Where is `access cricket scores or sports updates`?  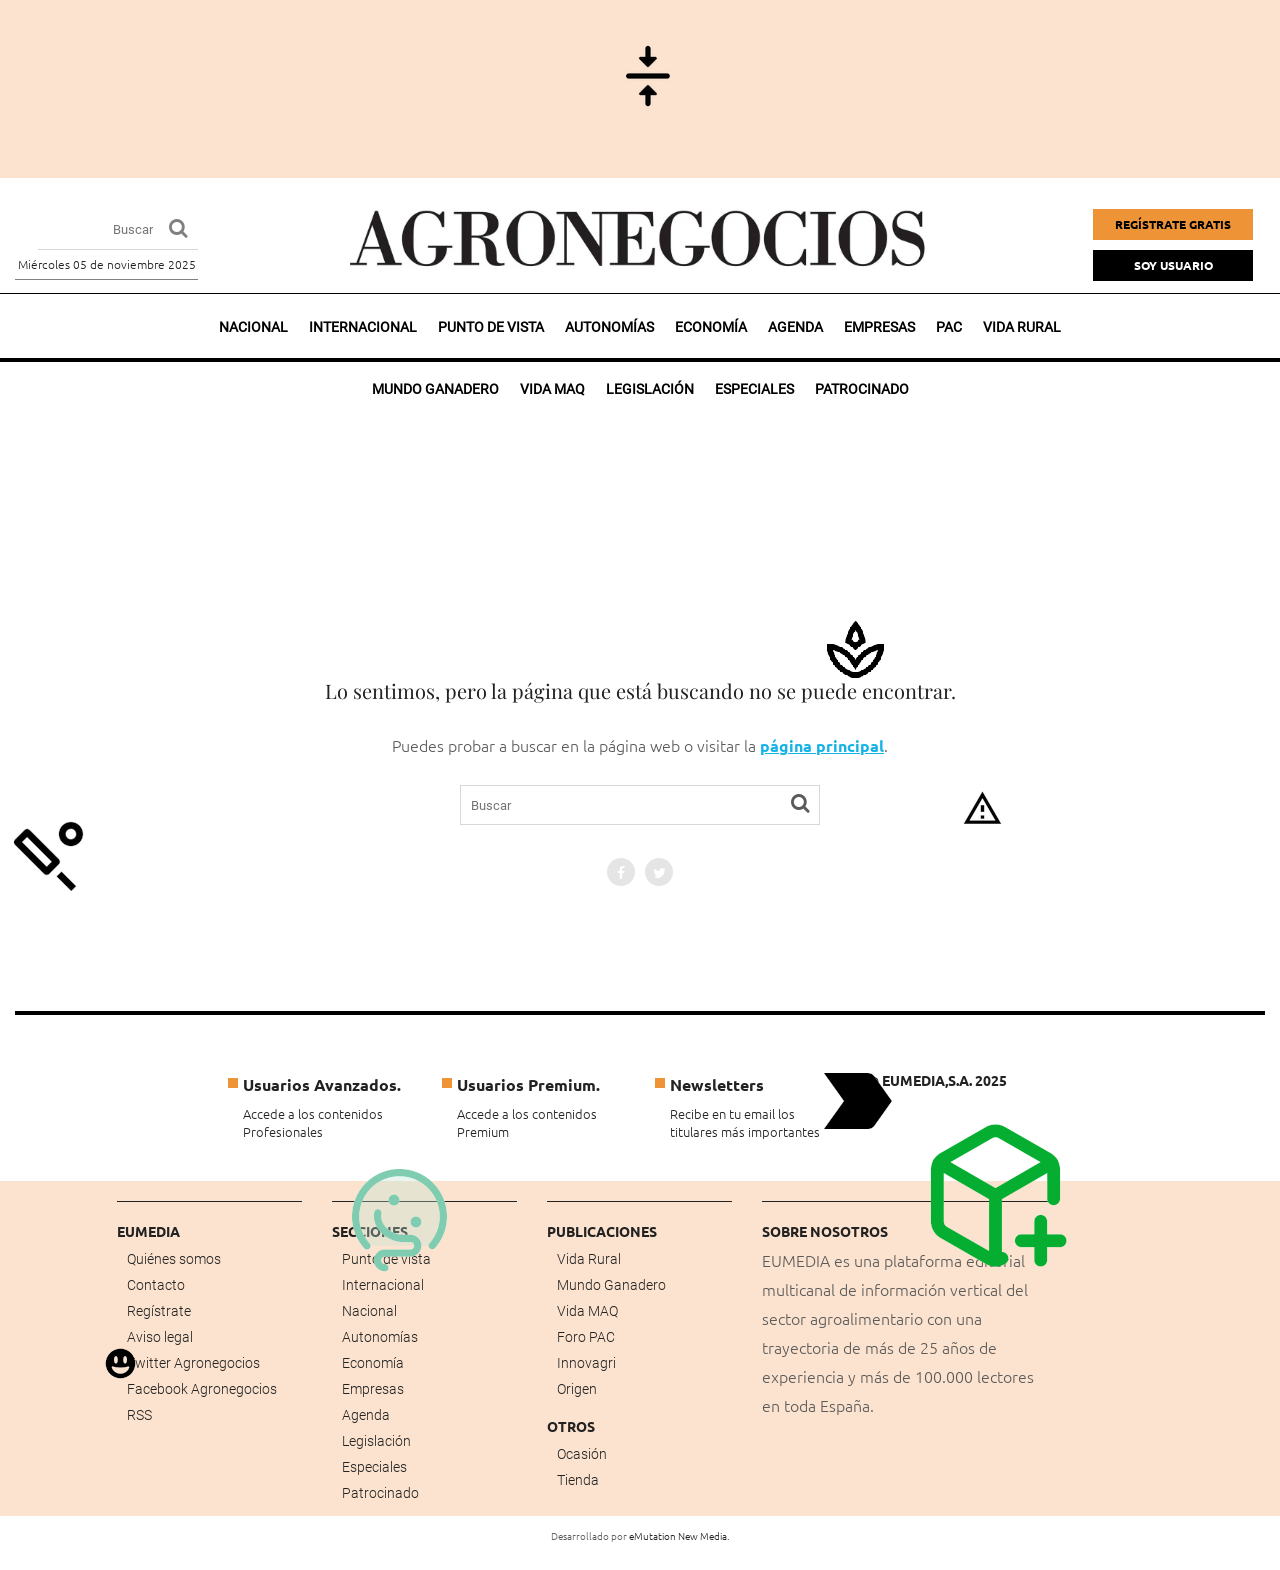
access cricket scores or sports updates is located at coordinates (48, 856).